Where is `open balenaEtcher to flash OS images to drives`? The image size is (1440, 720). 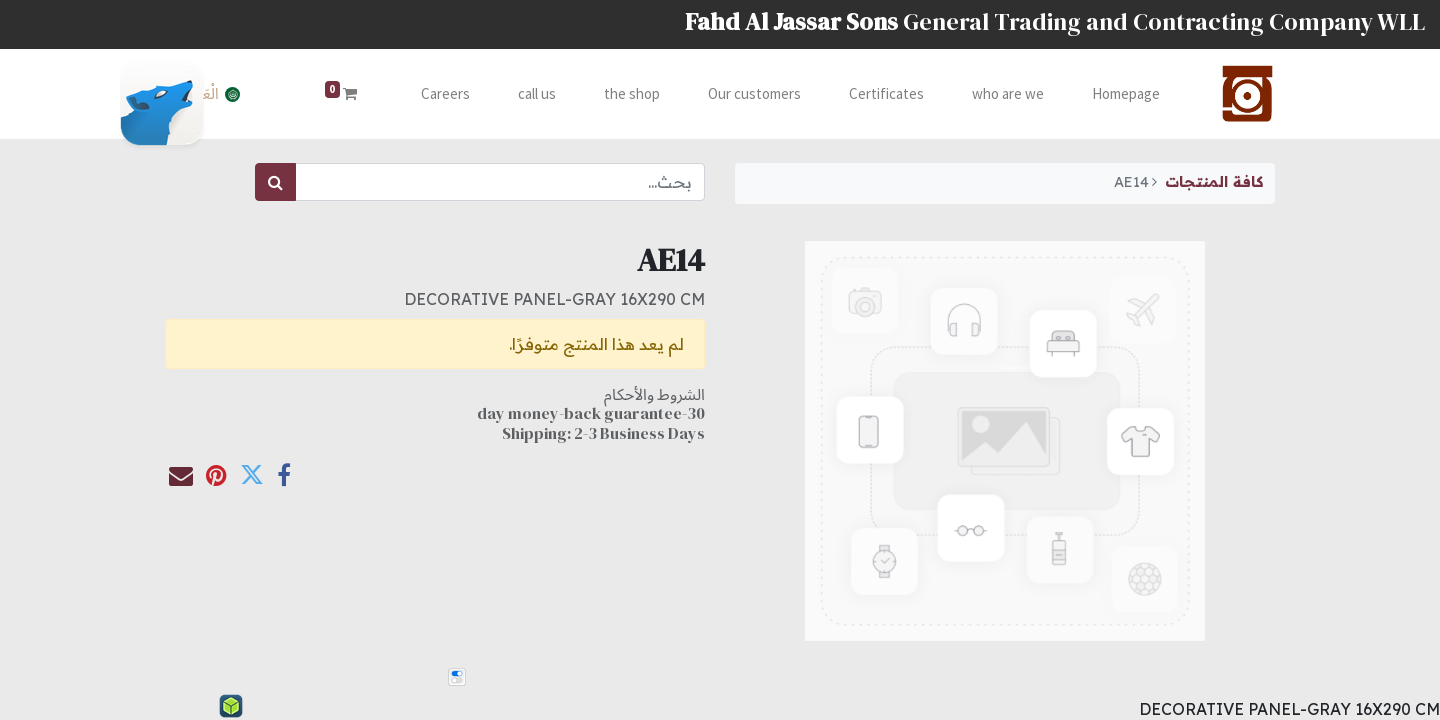
open balenaEtcher to flash OS images to drives is located at coordinates (231, 706).